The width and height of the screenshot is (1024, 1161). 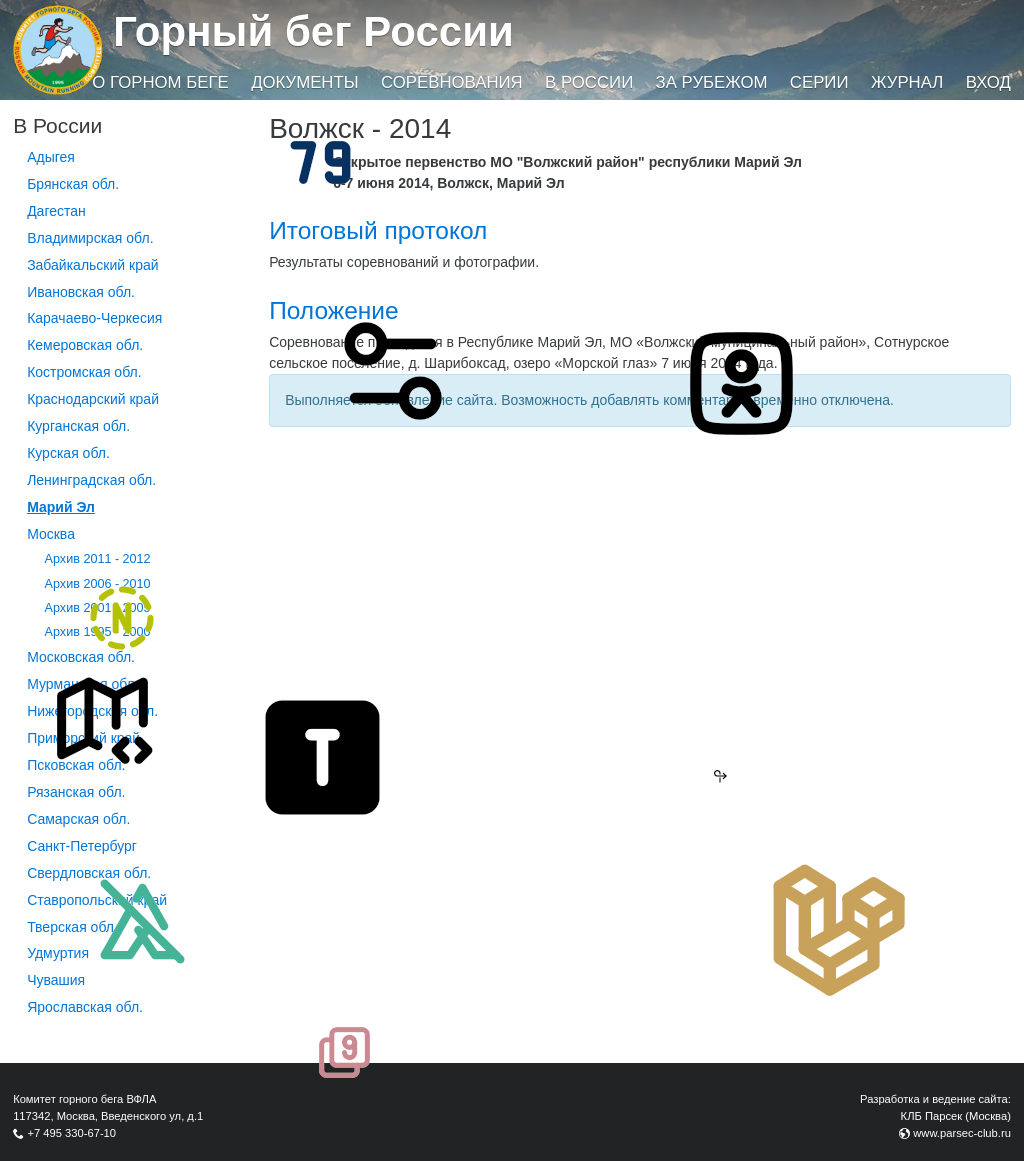 What do you see at coordinates (836, 927) in the screenshot?
I see `Laravel framework branding or integration` at bounding box center [836, 927].